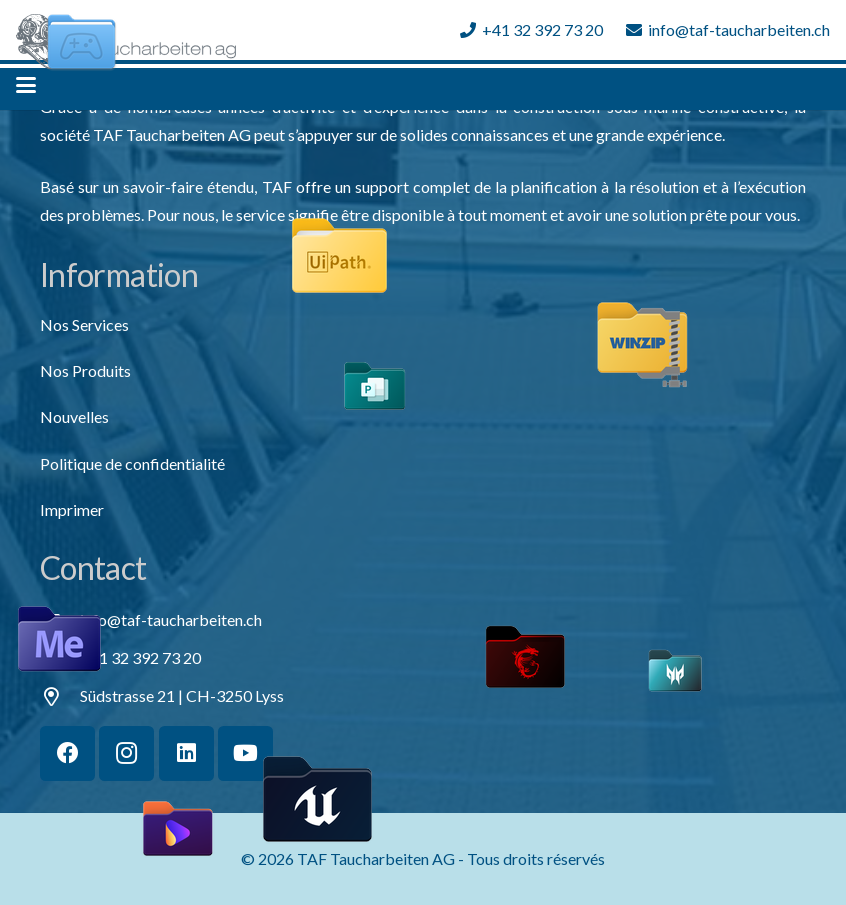  What do you see at coordinates (374, 387) in the screenshot?
I see `open folder containing microsoft publisher files` at bounding box center [374, 387].